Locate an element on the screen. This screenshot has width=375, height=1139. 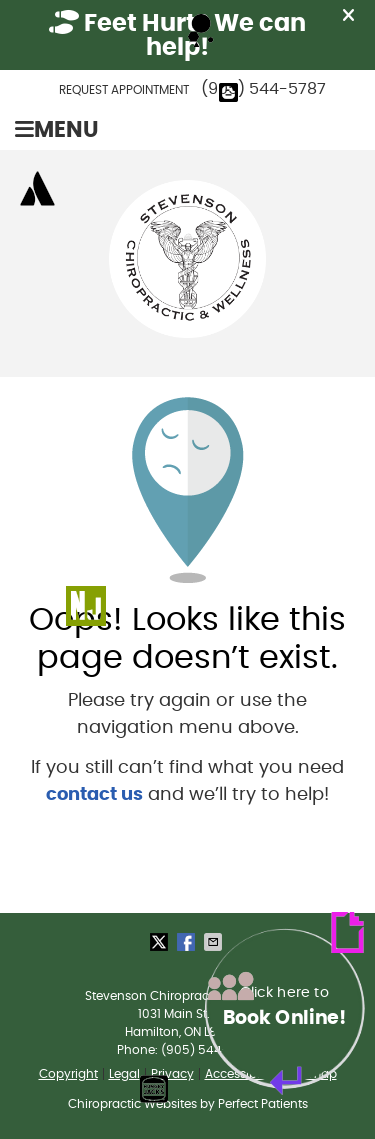
open Blogger app is located at coordinates (228, 92).